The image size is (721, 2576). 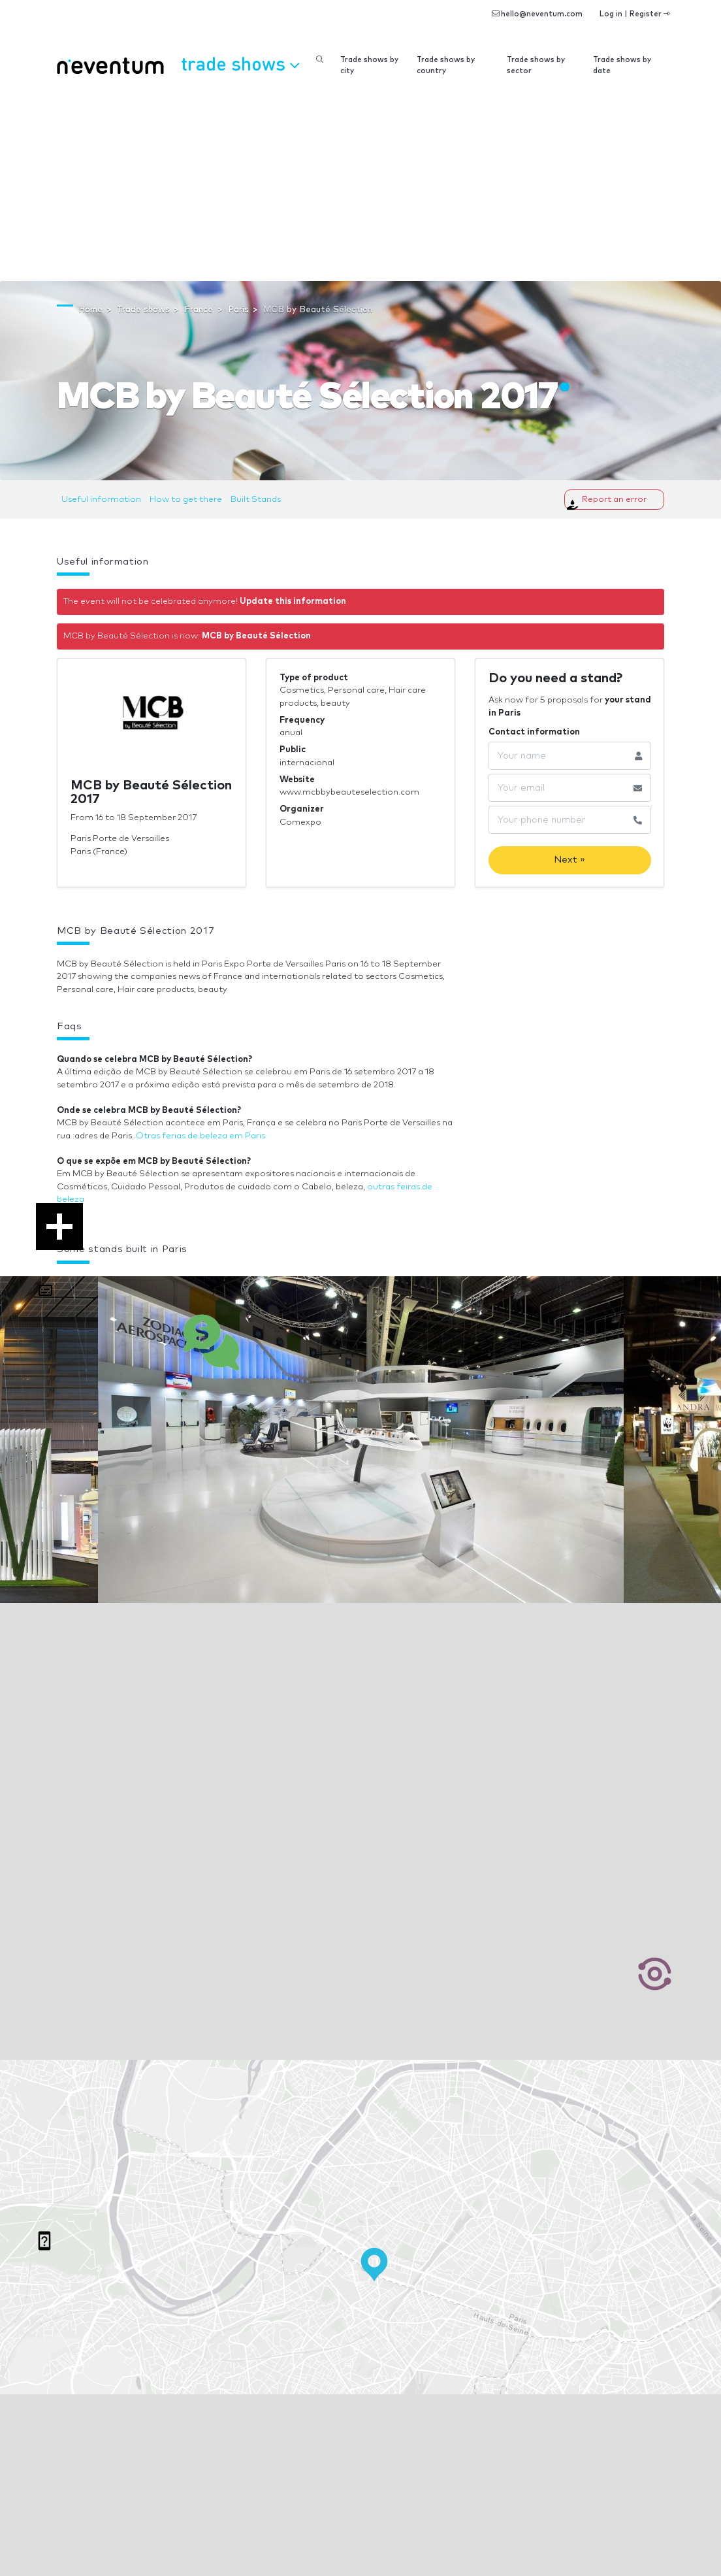 I want to click on add a new item or content, so click(x=59, y=1227).